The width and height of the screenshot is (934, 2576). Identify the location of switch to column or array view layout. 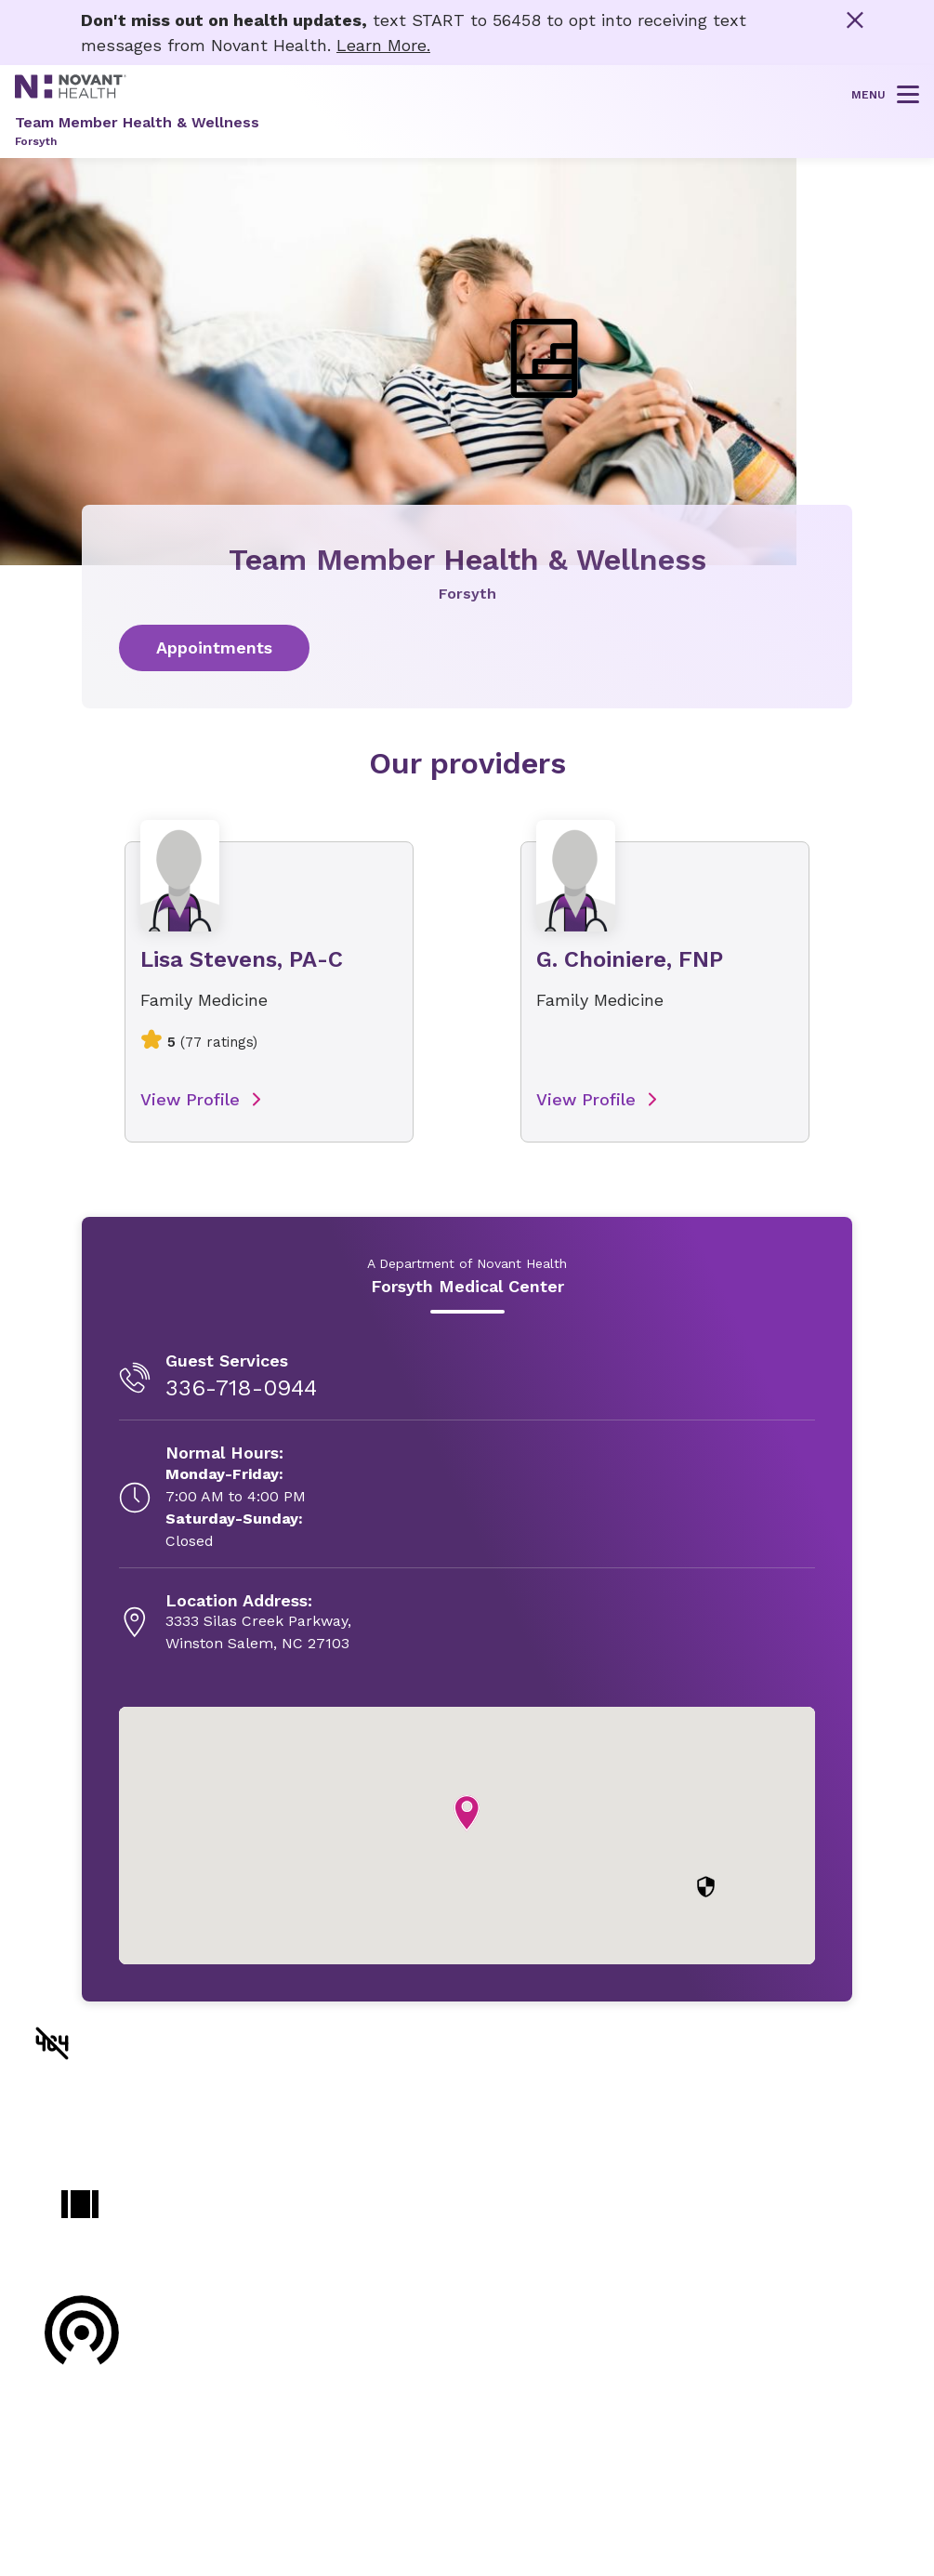
(79, 2205).